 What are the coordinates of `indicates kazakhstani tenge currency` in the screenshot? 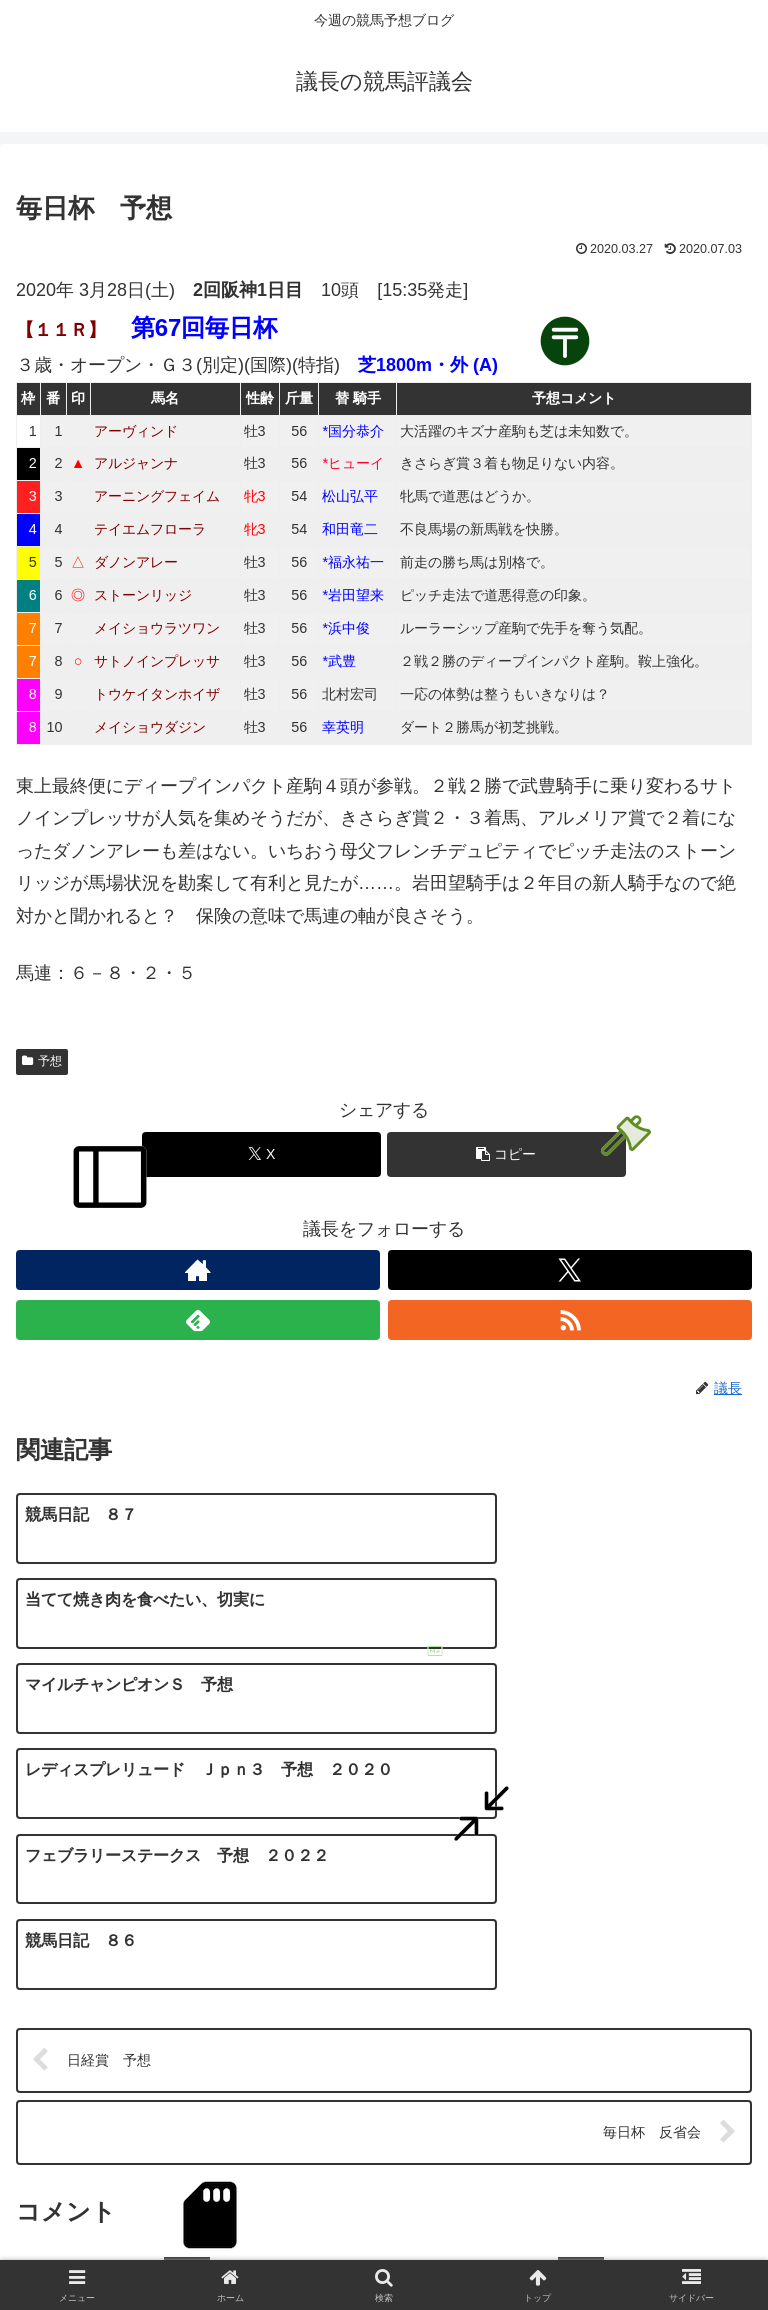 It's located at (565, 341).